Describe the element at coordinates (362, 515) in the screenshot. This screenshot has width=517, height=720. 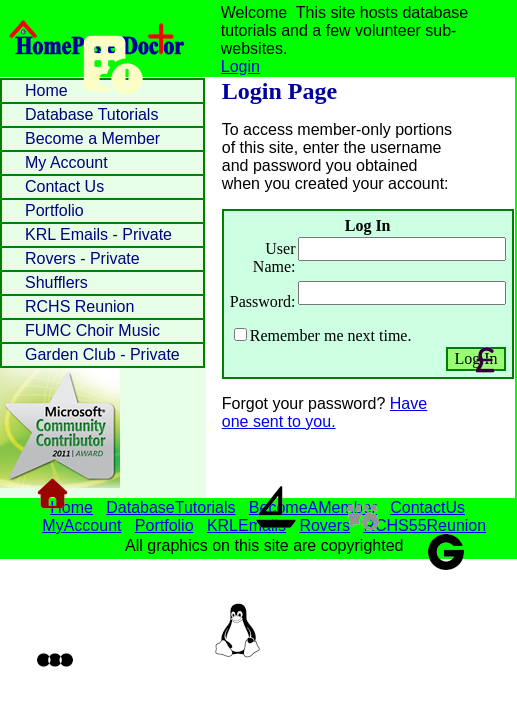
I see `indicates a critical system failure or disaster` at that location.